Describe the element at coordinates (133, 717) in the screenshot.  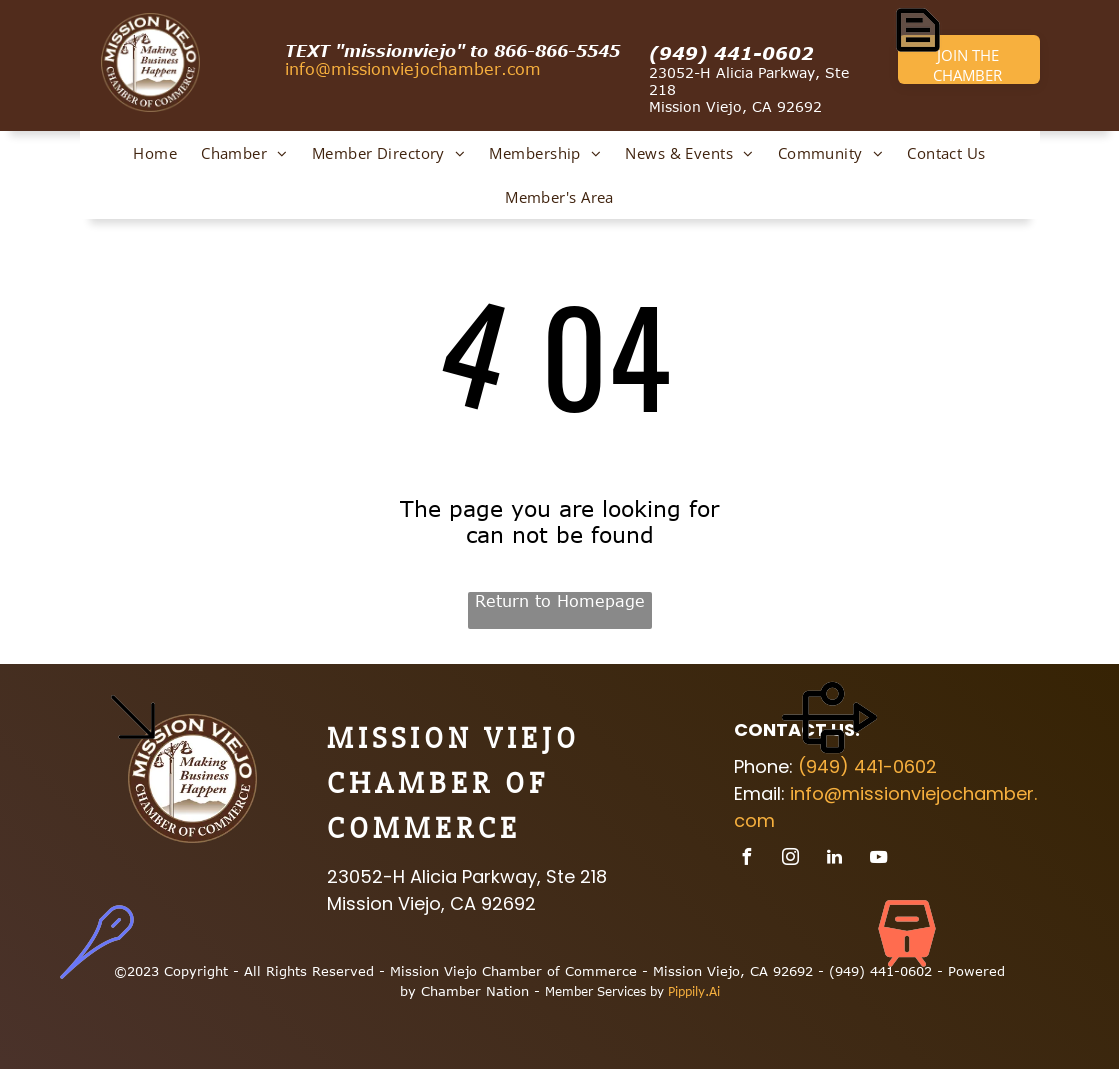
I see `navigate to the next item diagonally` at that location.